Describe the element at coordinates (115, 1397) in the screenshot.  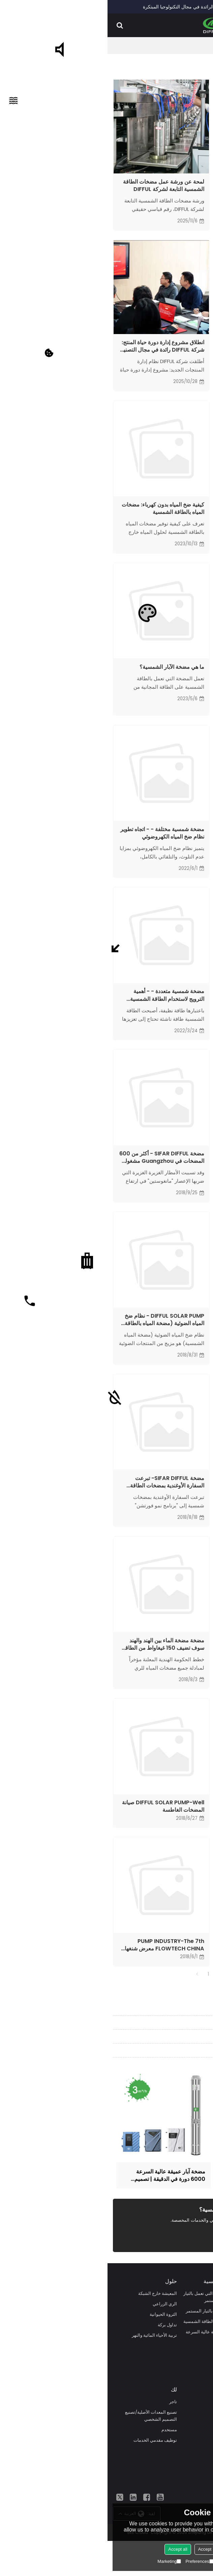
I see `reset or clear text color formatting` at that location.